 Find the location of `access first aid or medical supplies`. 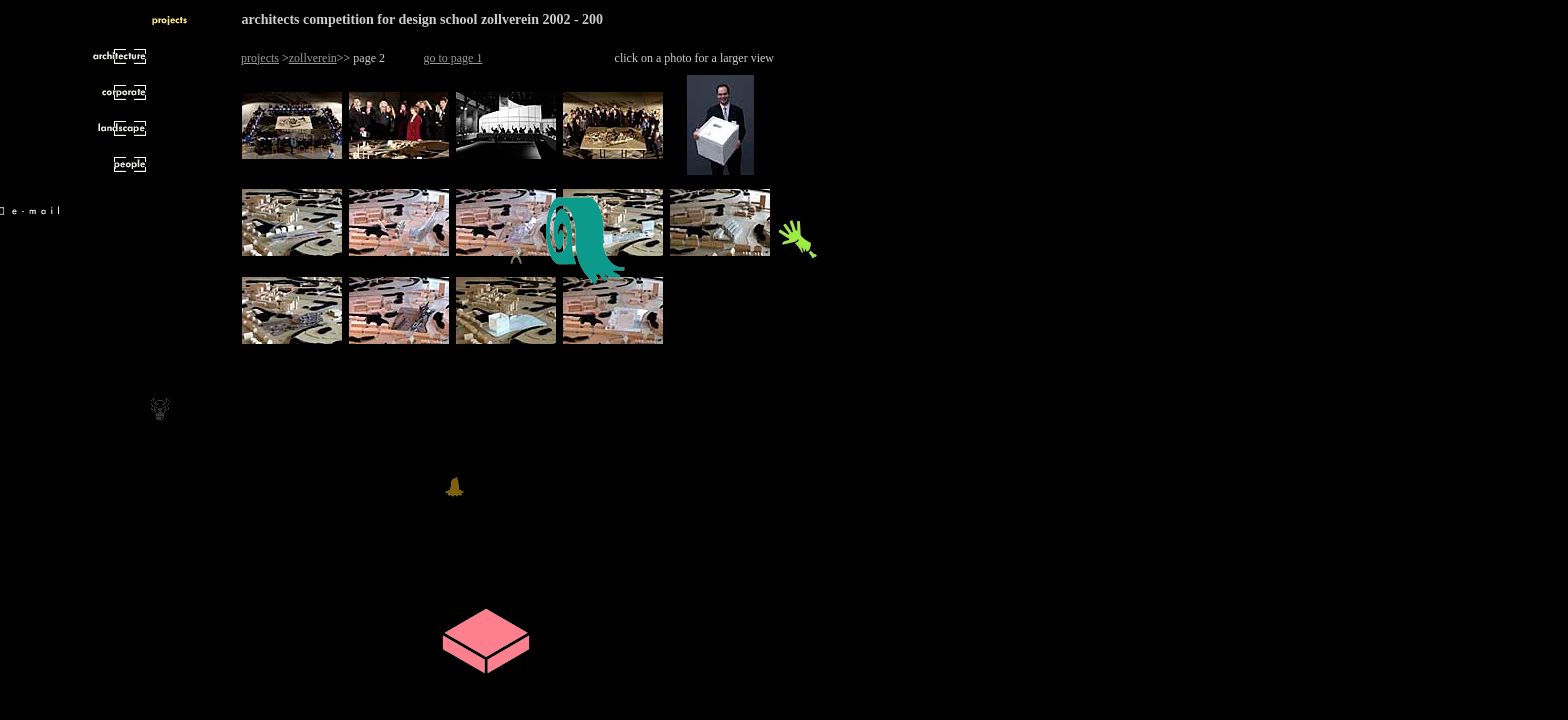

access first aid or medical supplies is located at coordinates (582, 240).